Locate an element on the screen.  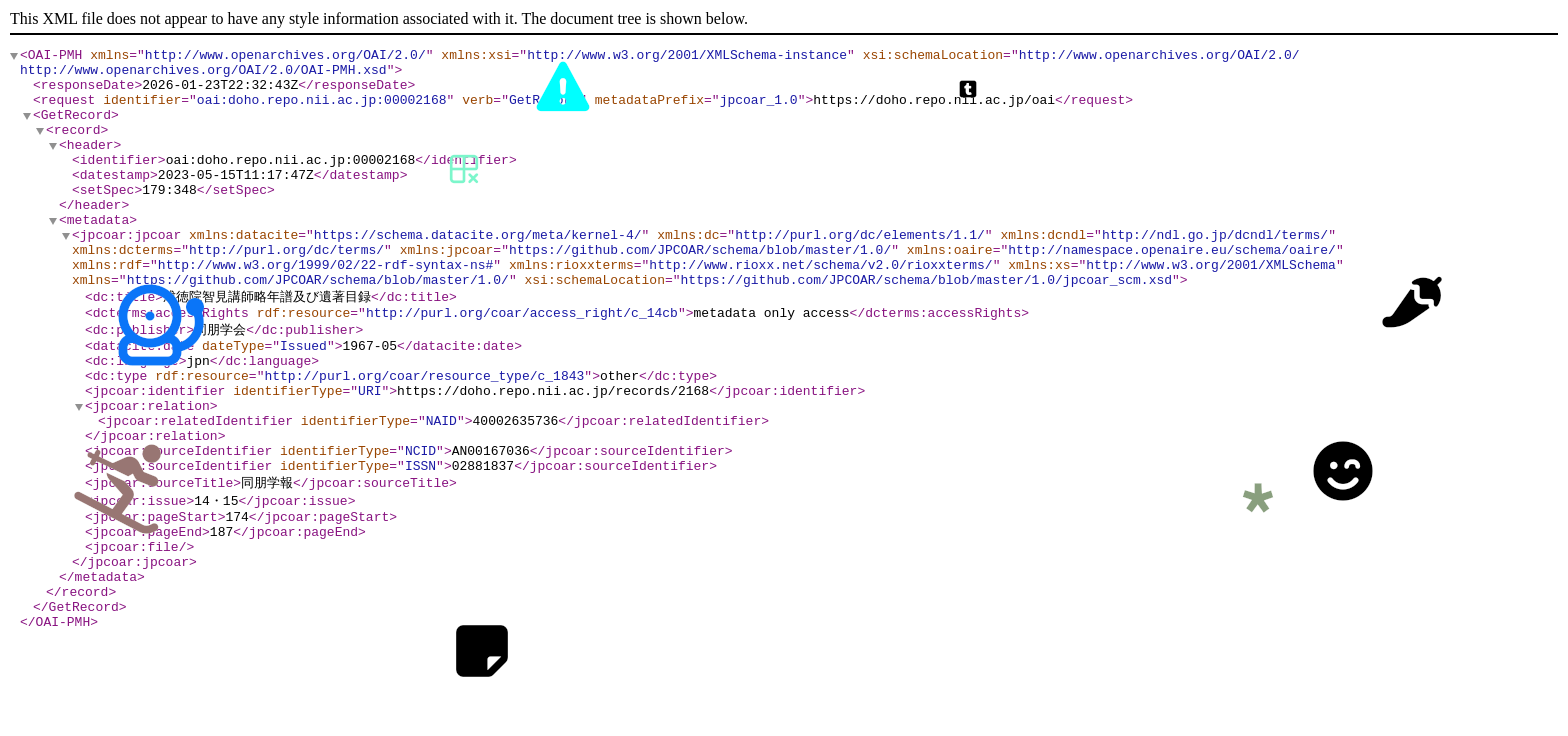
open tumblr app is located at coordinates (968, 89).